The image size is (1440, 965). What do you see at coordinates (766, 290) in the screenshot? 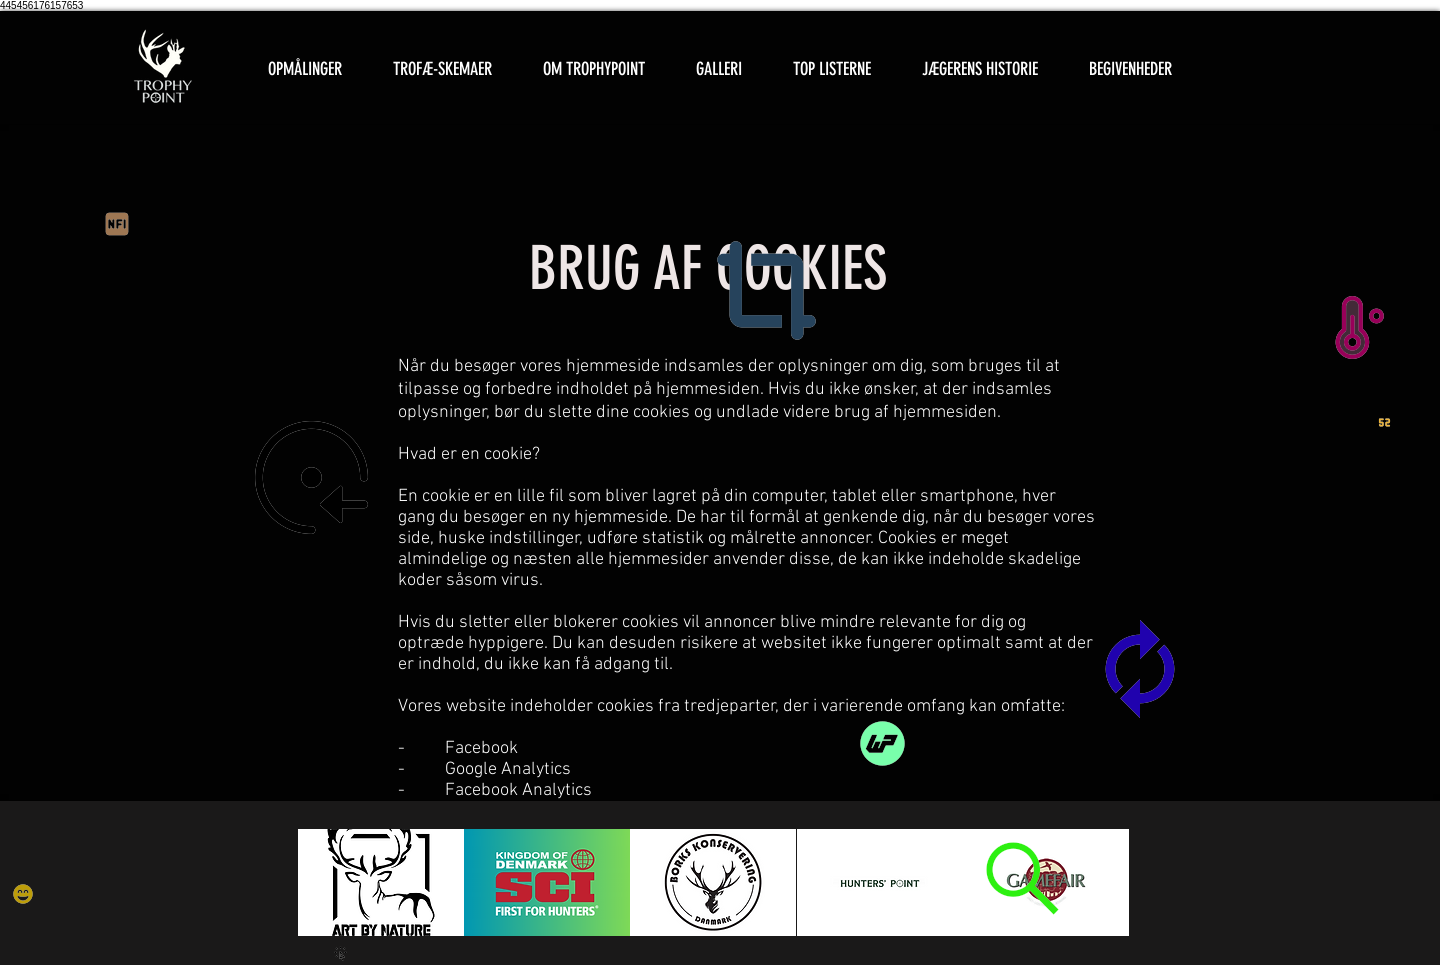
I see `crop or trim an image` at bounding box center [766, 290].